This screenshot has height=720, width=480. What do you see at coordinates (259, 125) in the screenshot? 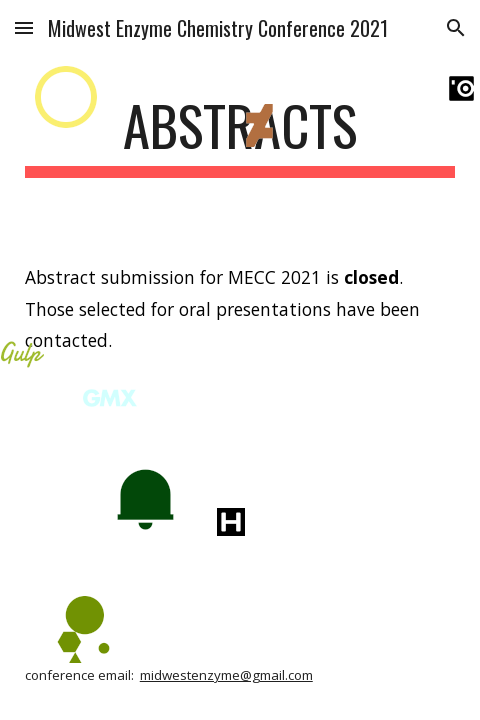
I see `open DeviantArt app or website` at bounding box center [259, 125].